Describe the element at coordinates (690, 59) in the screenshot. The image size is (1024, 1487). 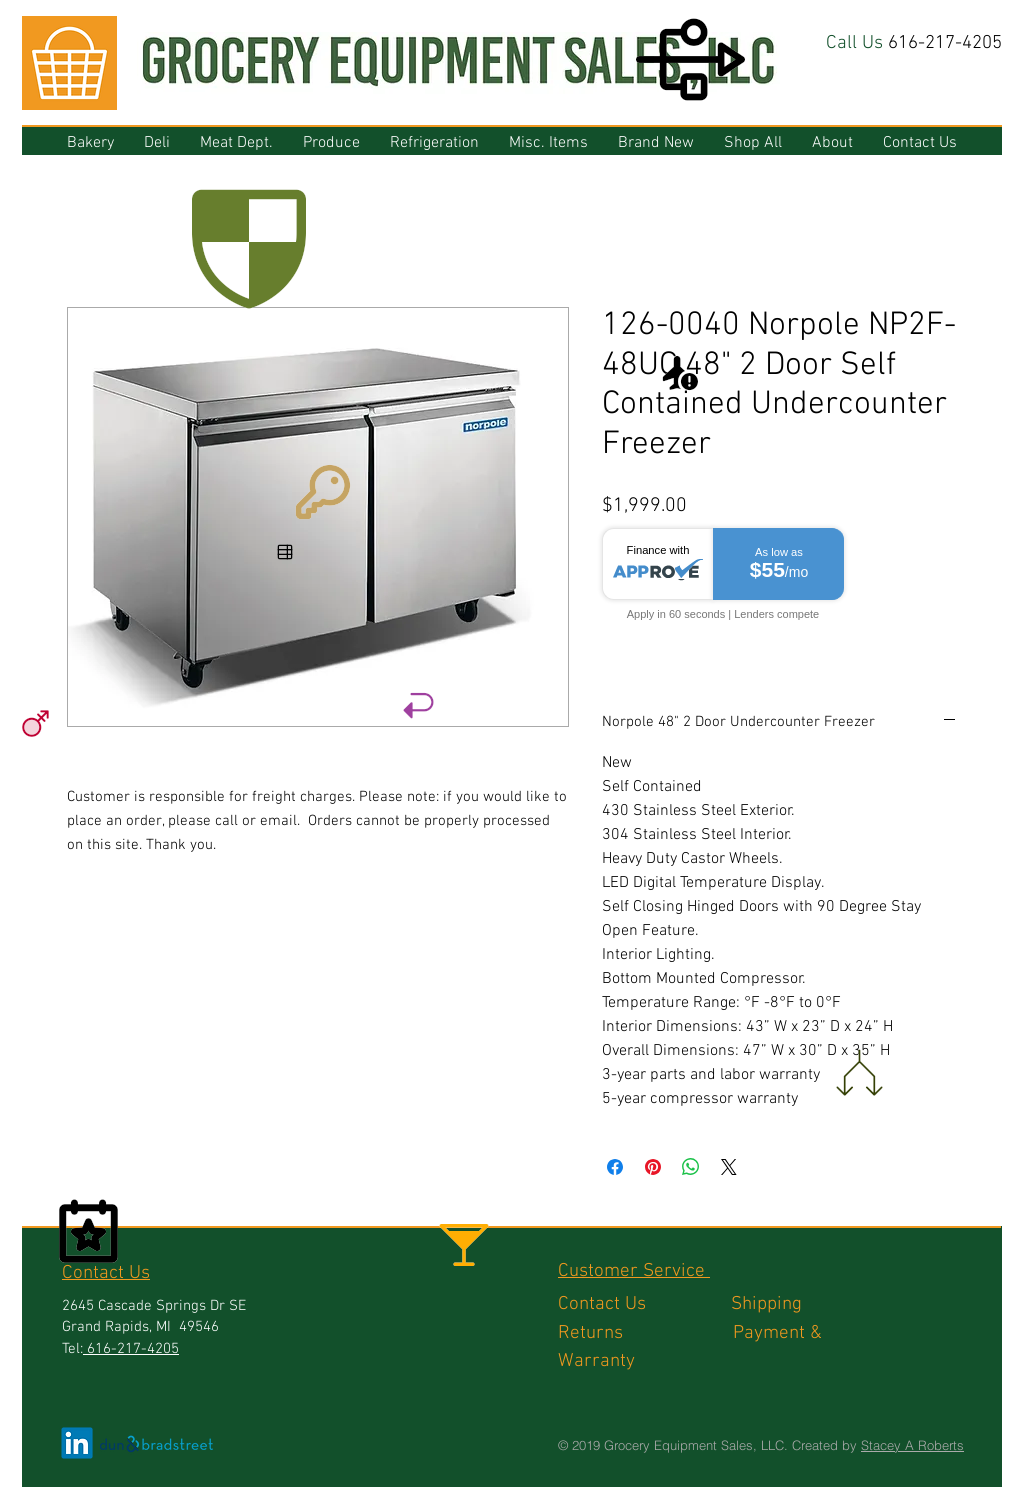
I see `connect a usb device` at that location.